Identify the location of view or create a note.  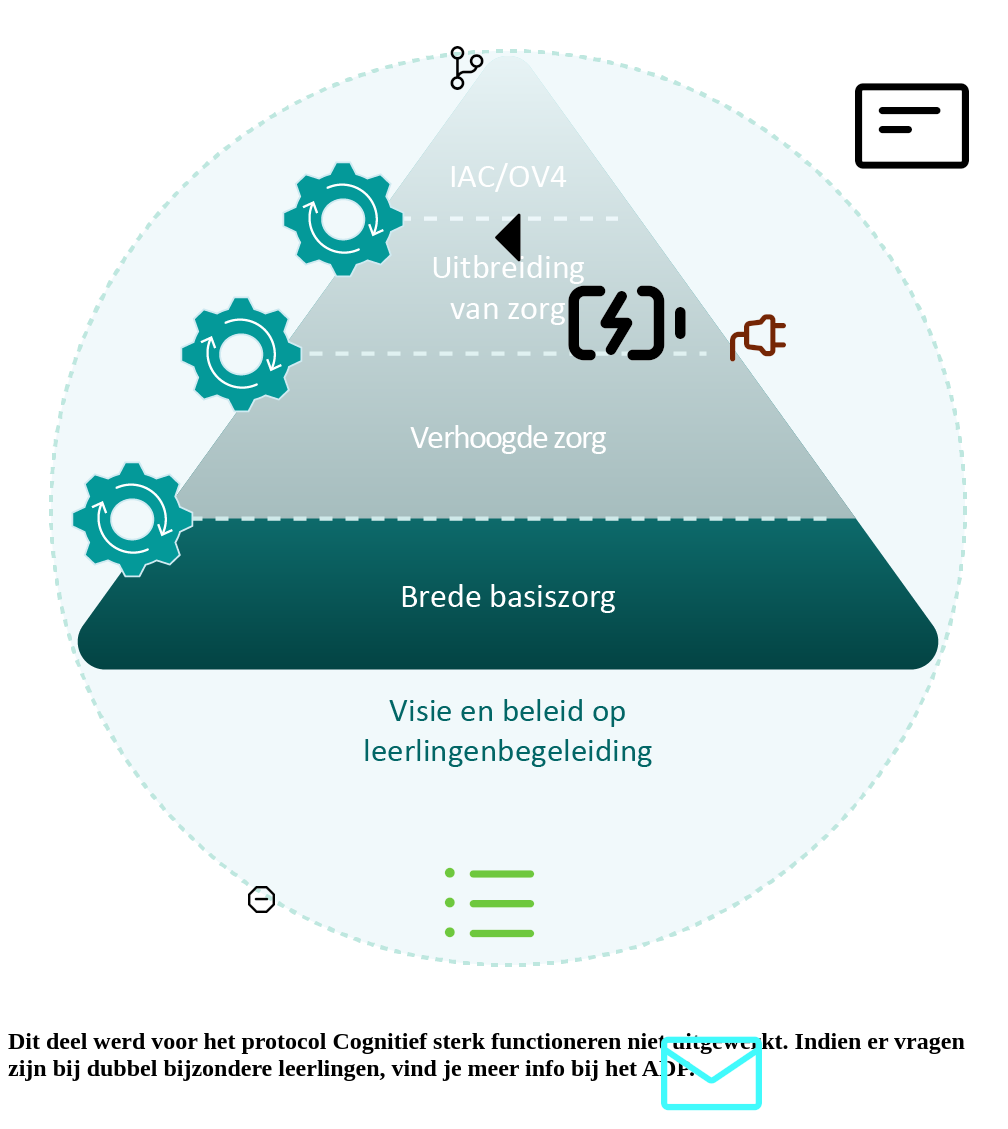
(912, 126).